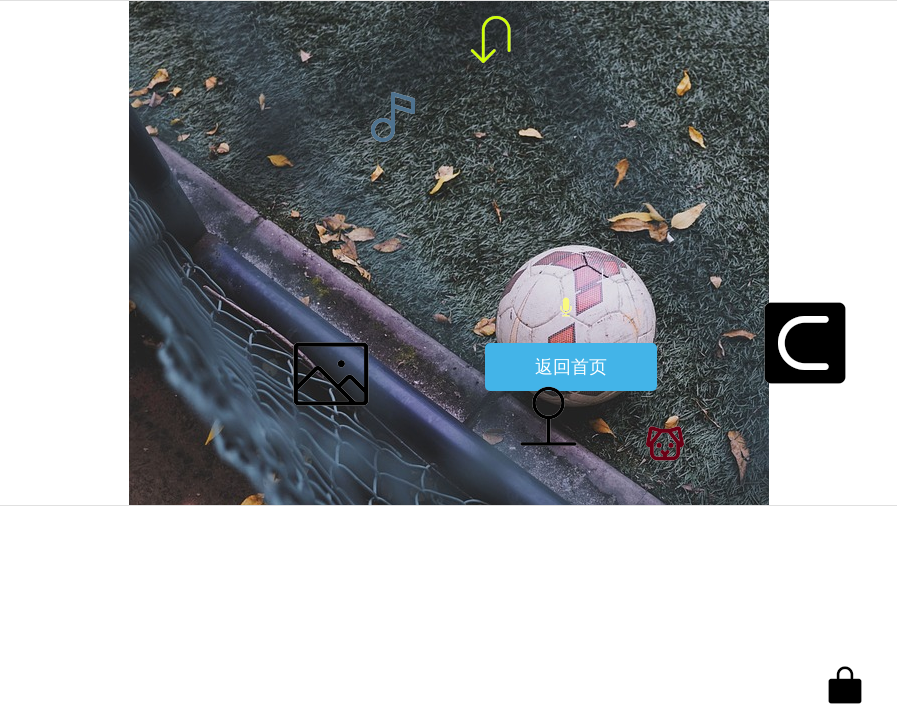  Describe the element at coordinates (845, 687) in the screenshot. I see `locked or secured content` at that location.